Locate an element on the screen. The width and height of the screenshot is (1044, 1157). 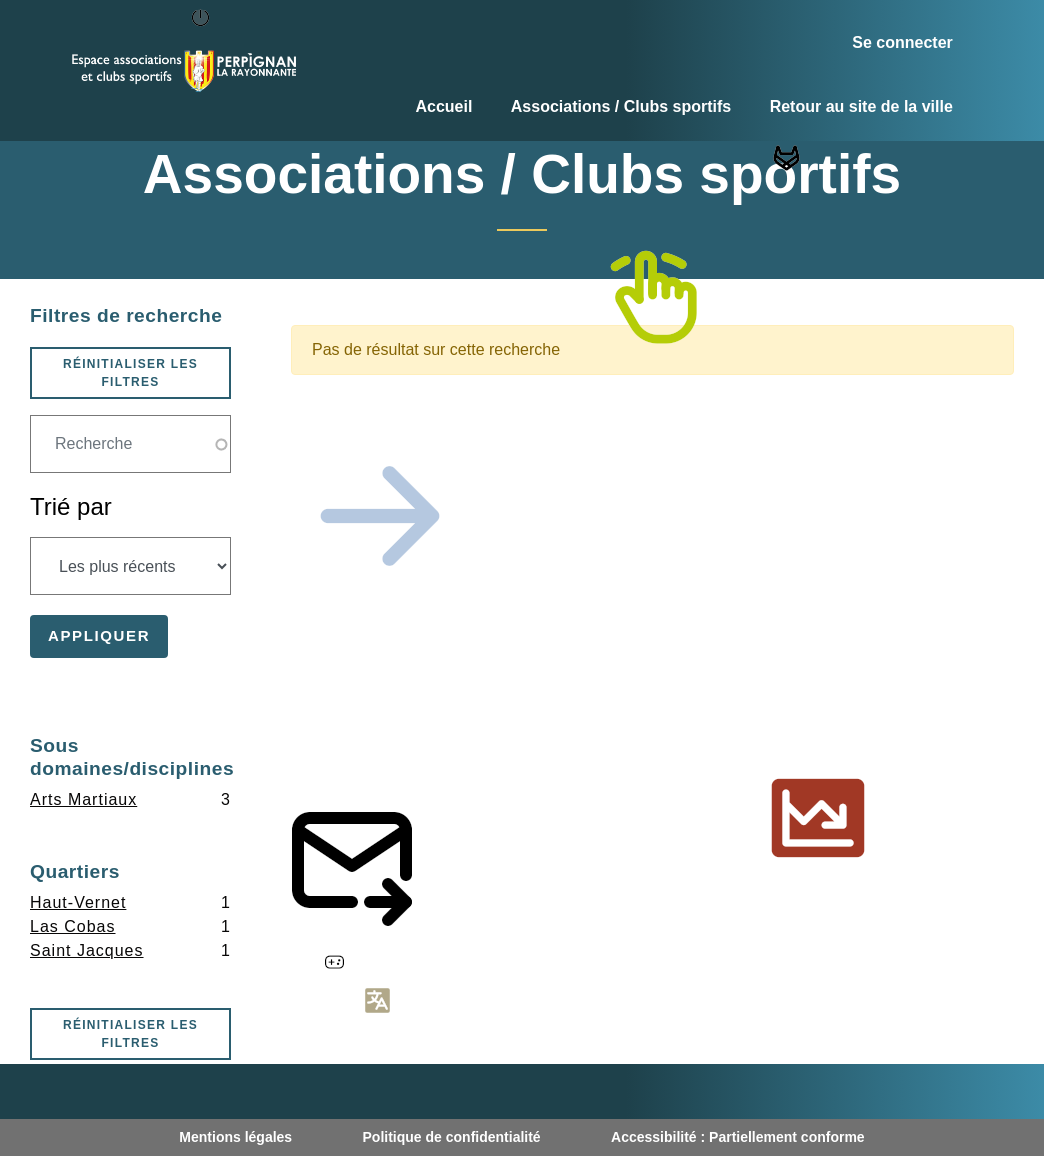
view declining trend or performance data is located at coordinates (818, 818).